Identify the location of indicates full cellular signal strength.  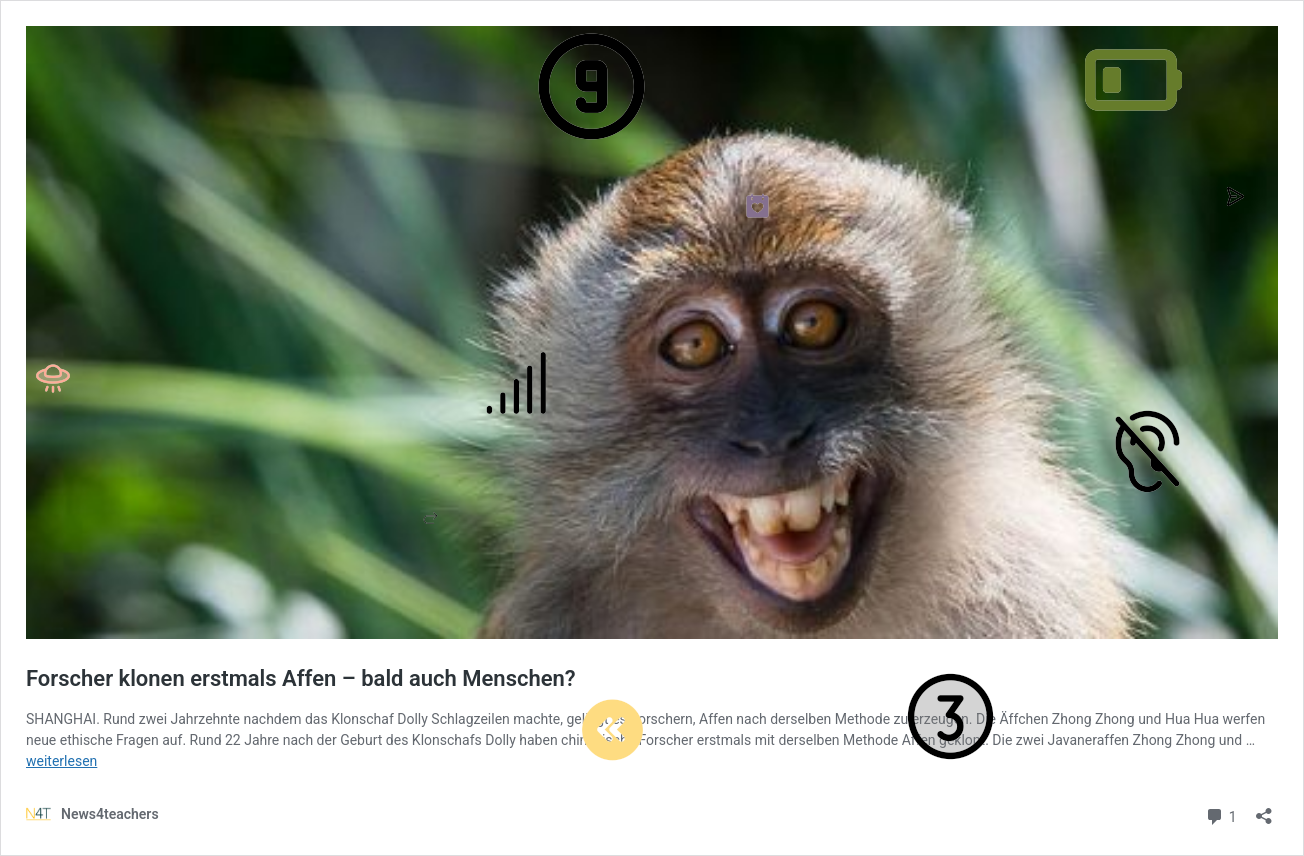
(519, 387).